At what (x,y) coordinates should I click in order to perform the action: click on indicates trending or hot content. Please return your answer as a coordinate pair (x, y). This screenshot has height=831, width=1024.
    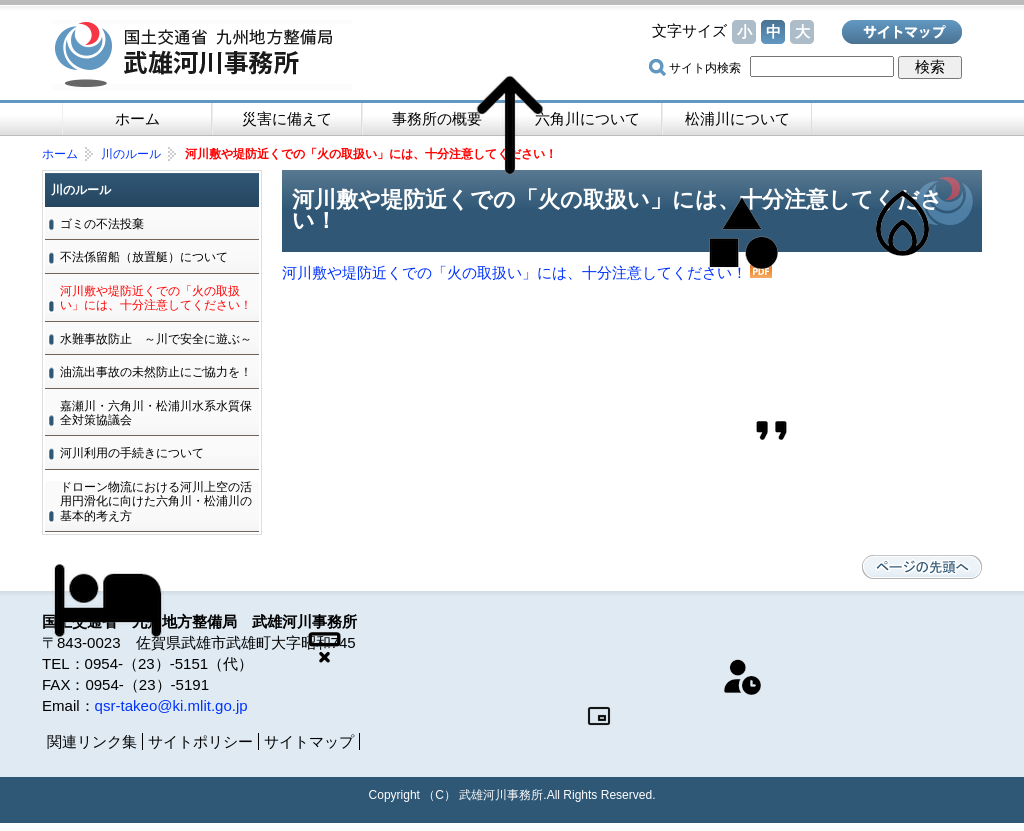
    Looking at the image, I should click on (902, 224).